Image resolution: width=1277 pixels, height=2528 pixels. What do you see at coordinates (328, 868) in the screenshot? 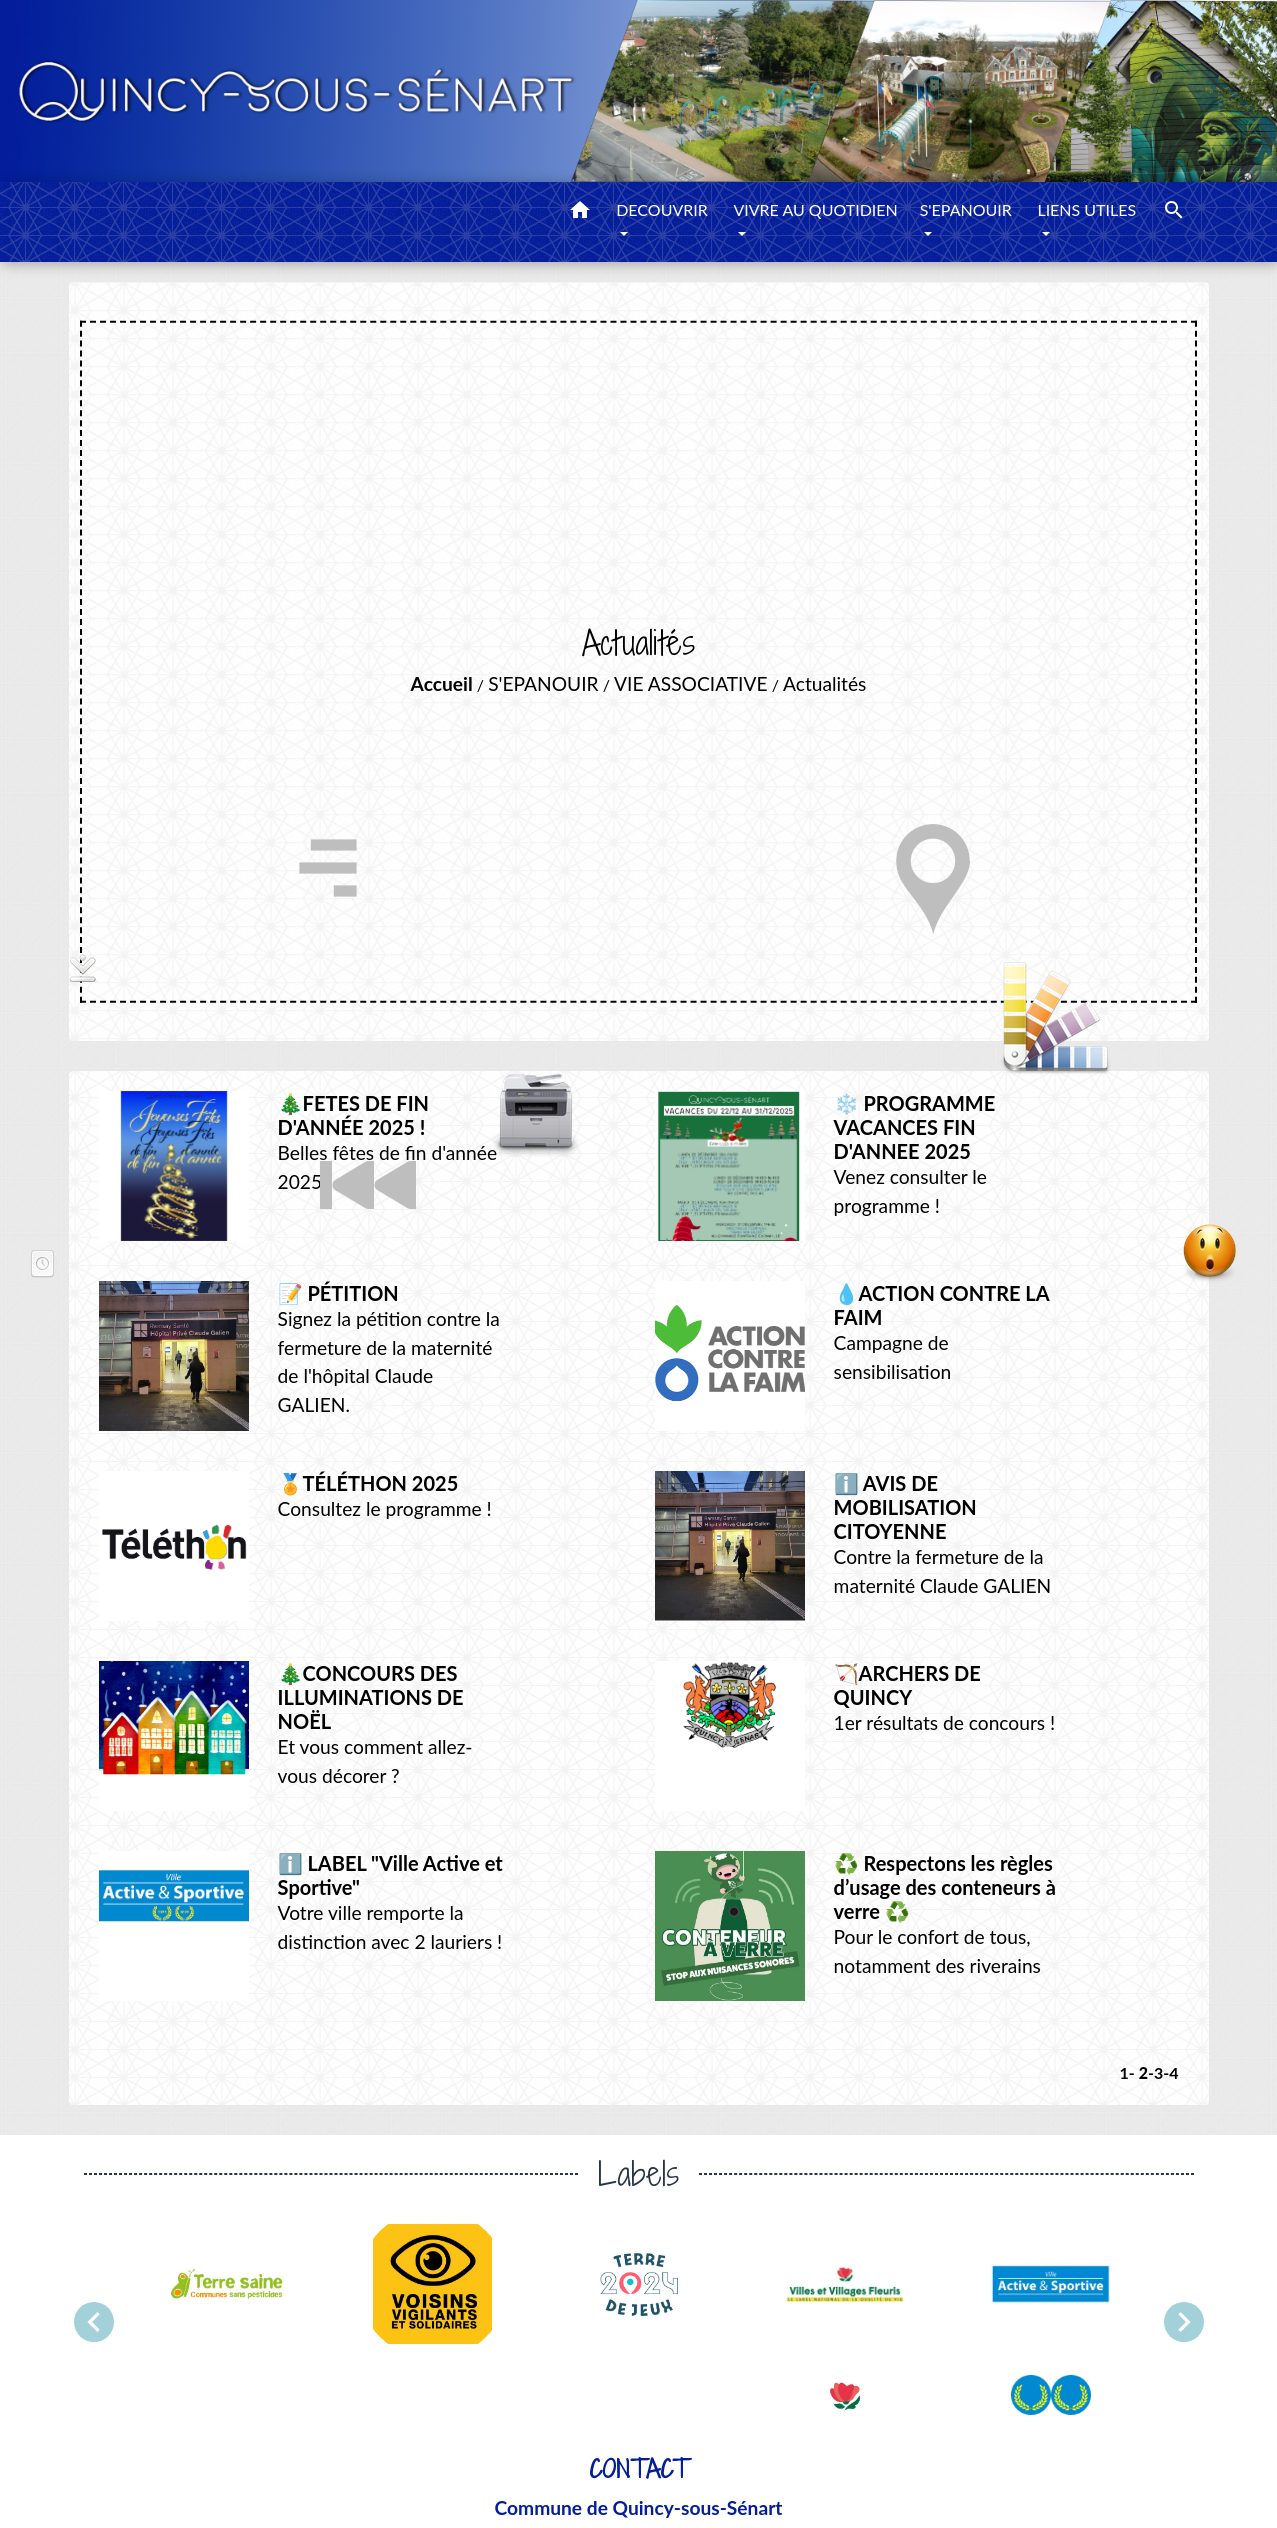
I see `align text to the right margin` at bounding box center [328, 868].